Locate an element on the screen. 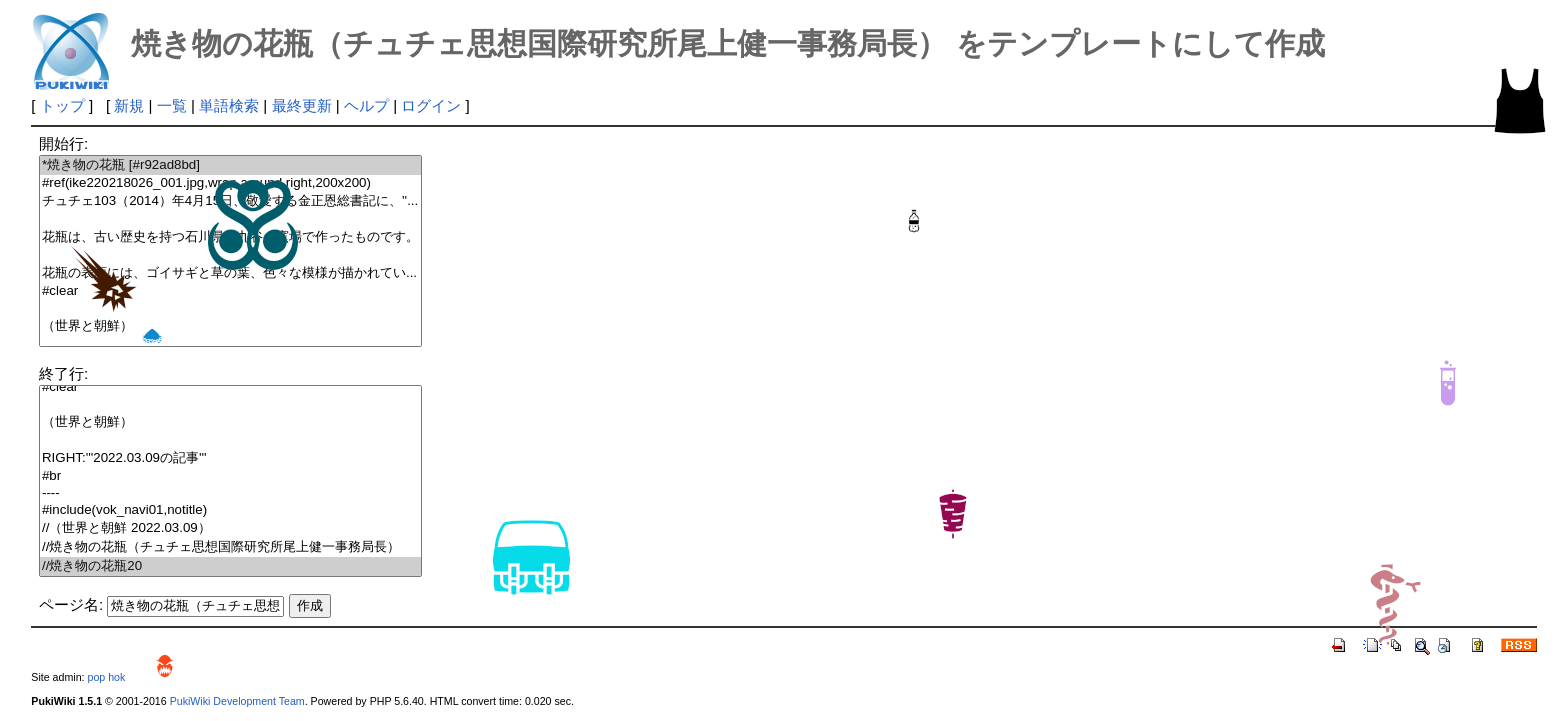 The image size is (1568, 721). view potion or chemical inventory is located at coordinates (1448, 383).